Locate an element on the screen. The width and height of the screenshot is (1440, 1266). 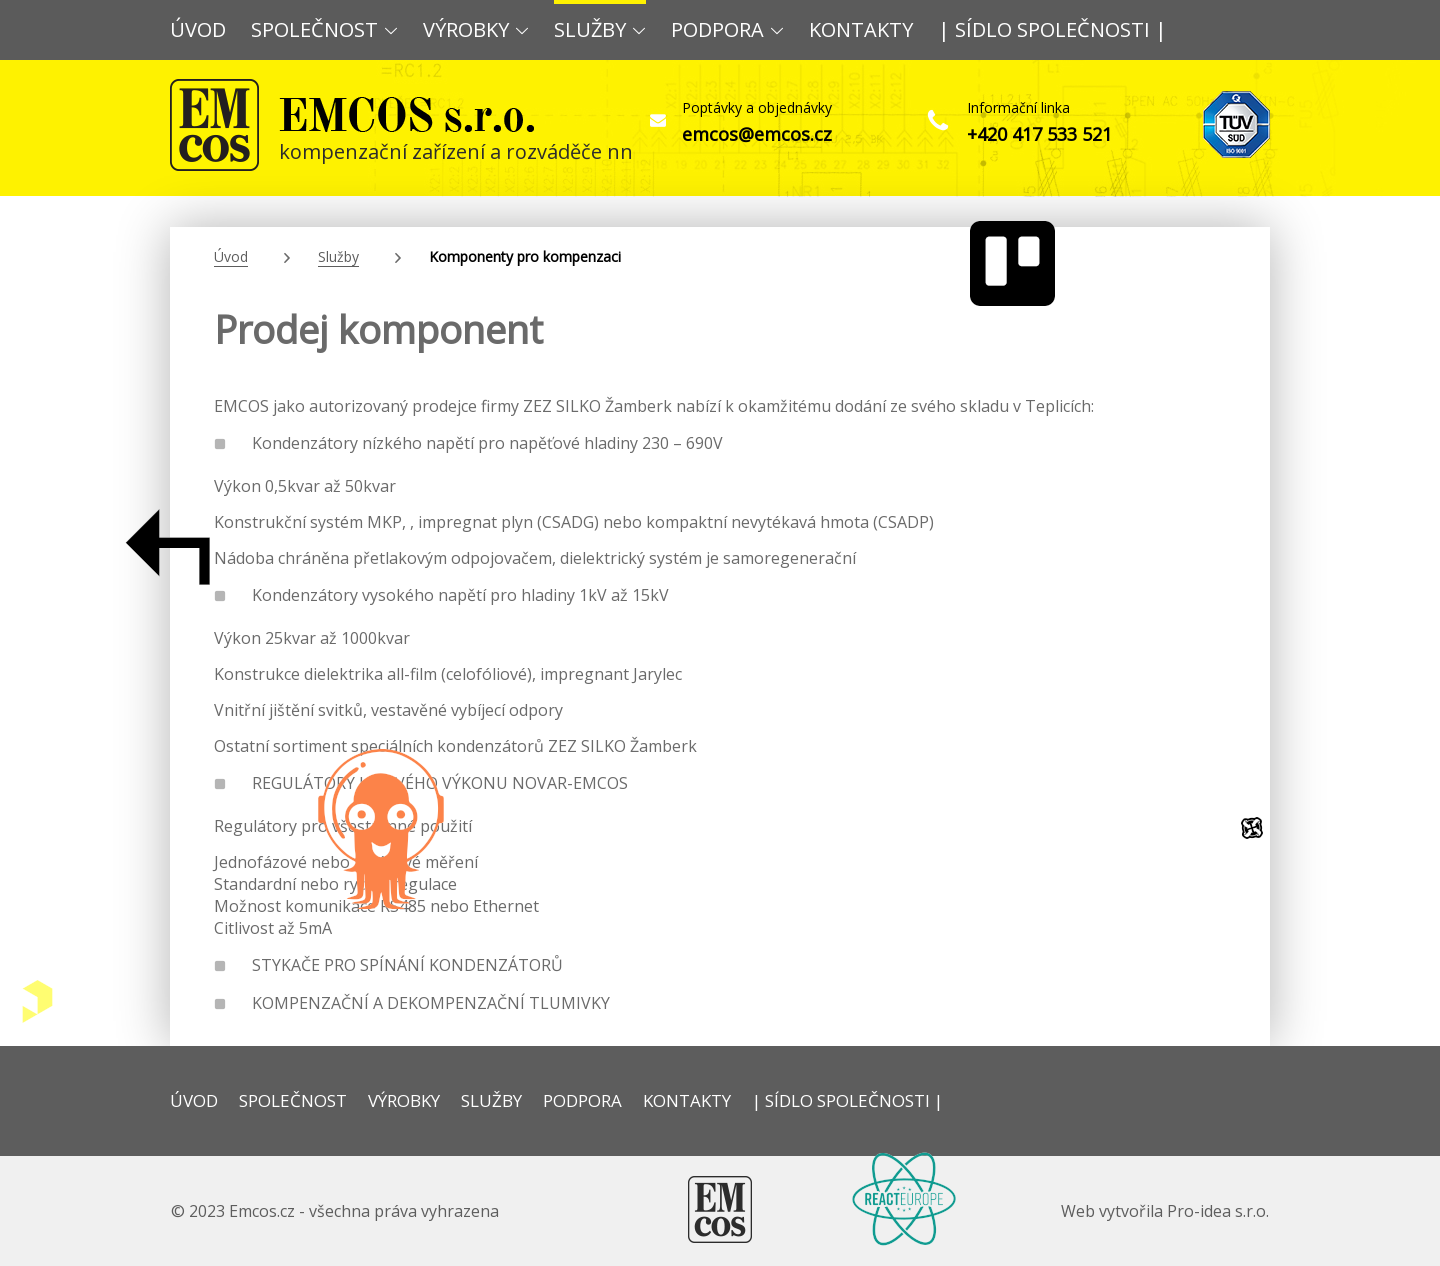
open the Printables 3D printing community website is located at coordinates (37, 1001).